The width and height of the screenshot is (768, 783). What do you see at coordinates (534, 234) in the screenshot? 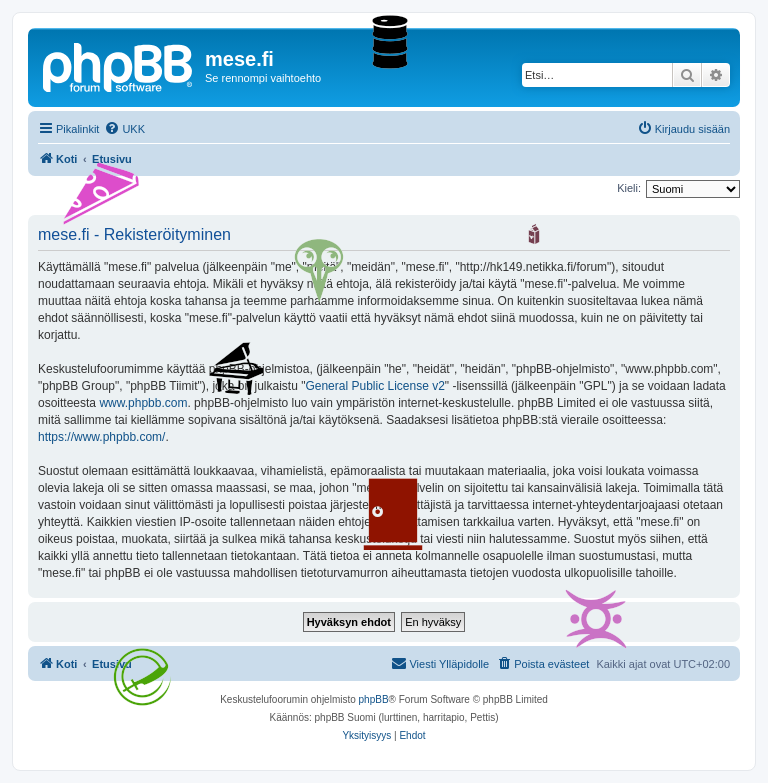
I see `milk or dairy product item in a game inventory` at bounding box center [534, 234].